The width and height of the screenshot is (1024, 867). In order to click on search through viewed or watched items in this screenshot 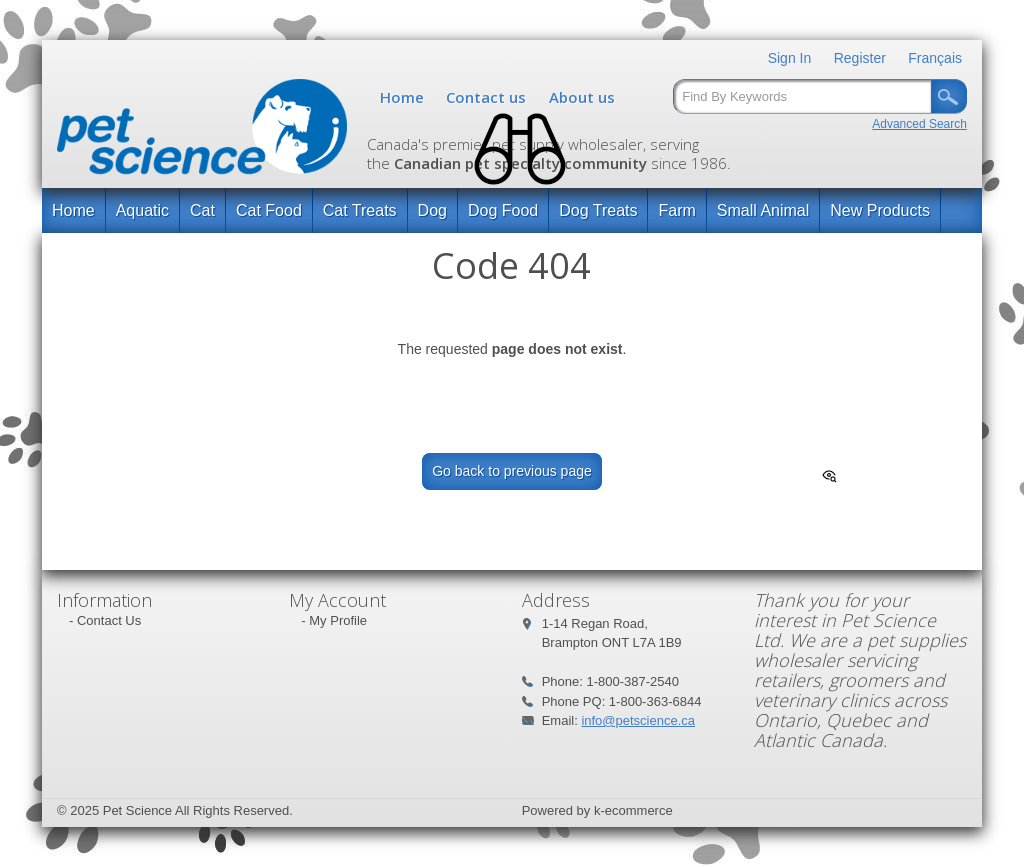, I will do `click(829, 475)`.